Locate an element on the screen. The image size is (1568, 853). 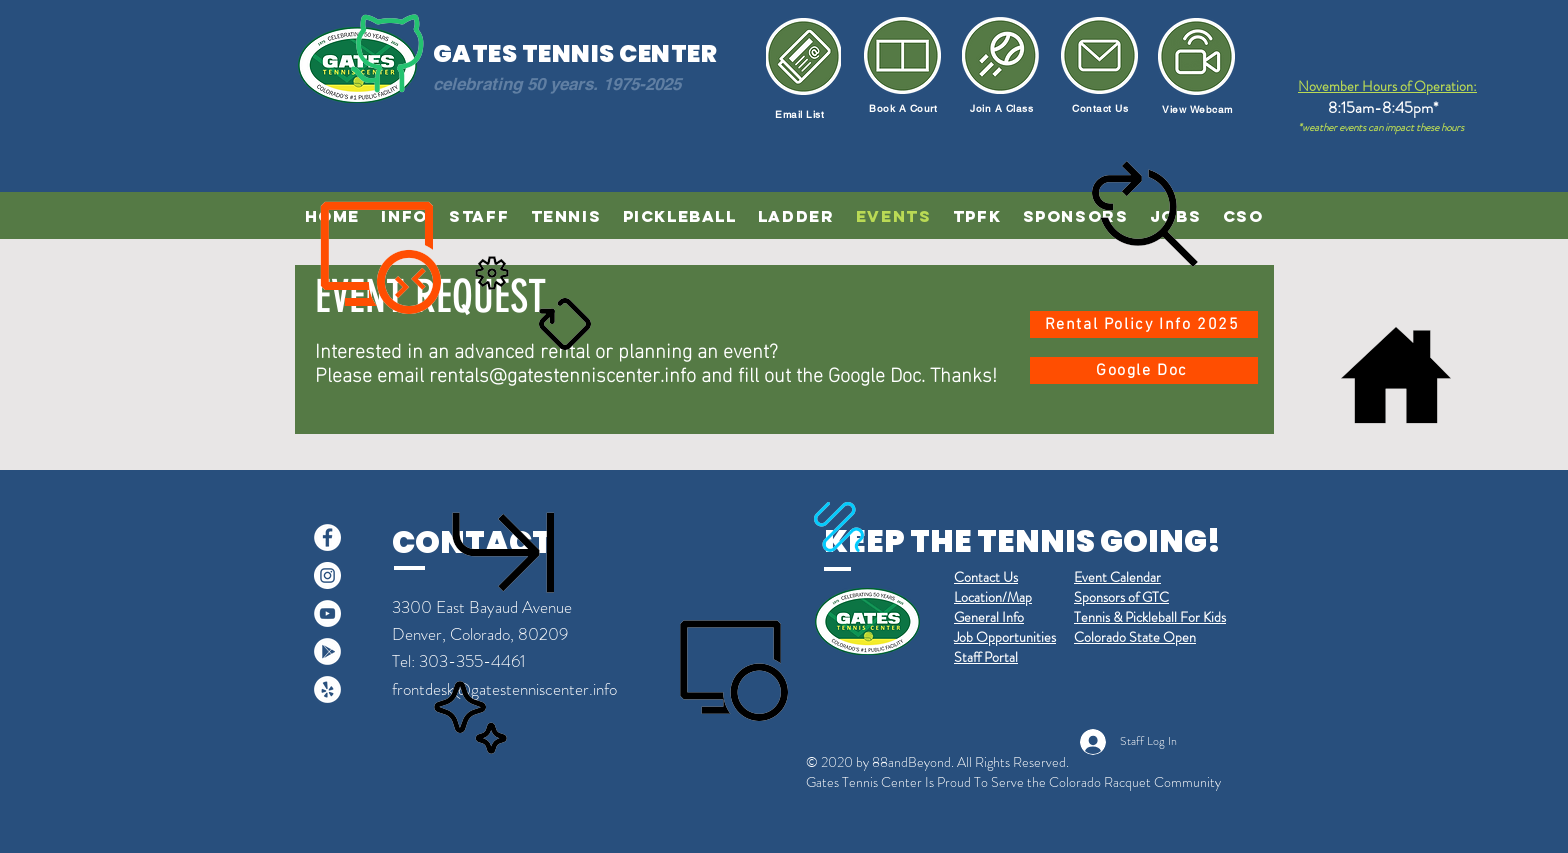
navigate to the home screen is located at coordinates (1396, 375).